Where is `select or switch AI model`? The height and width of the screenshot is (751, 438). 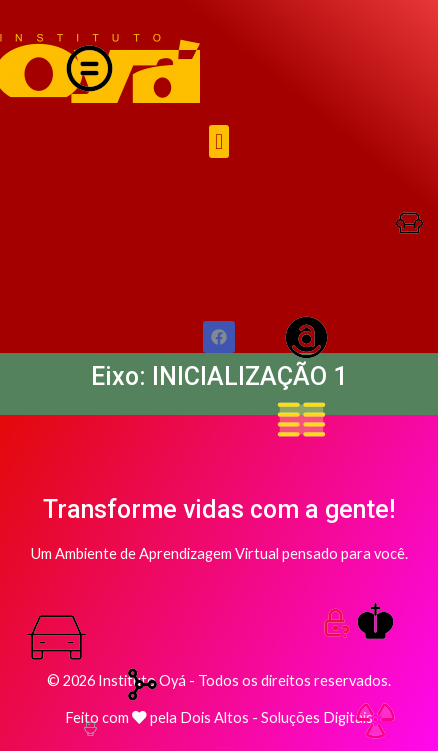 select or switch AI model is located at coordinates (142, 684).